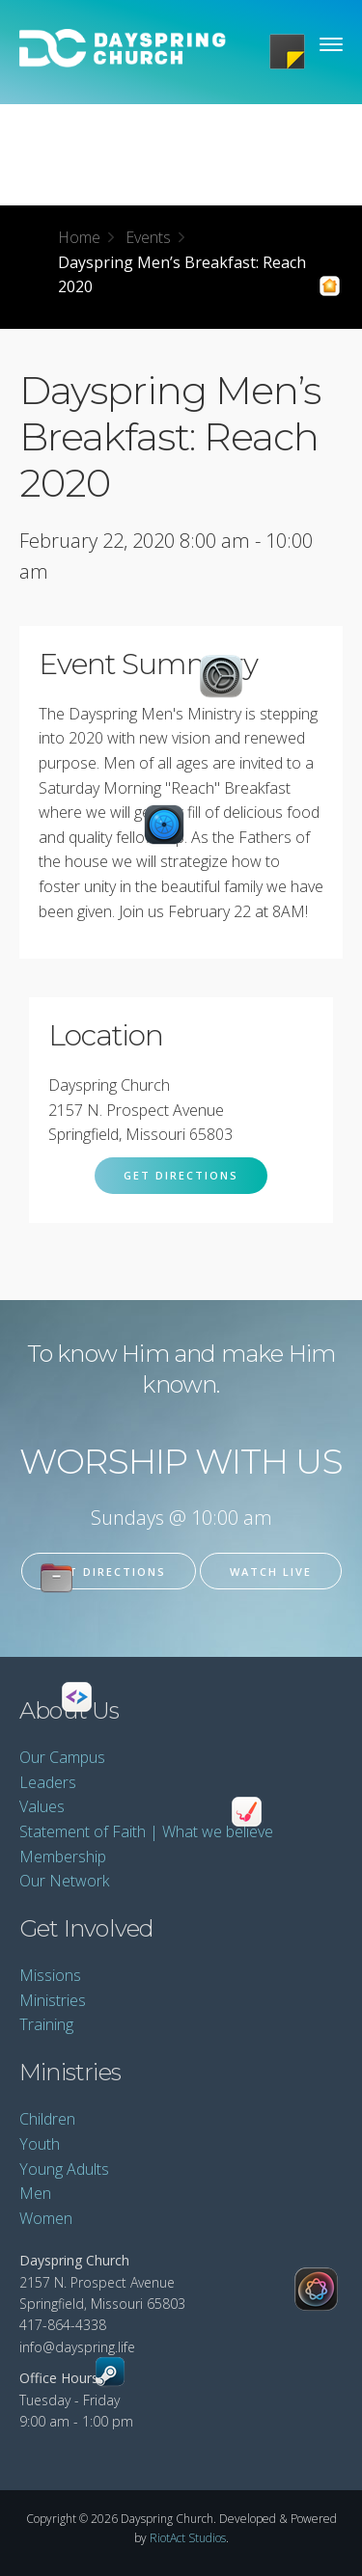  I want to click on open the steam gaming platform, so click(110, 2372).